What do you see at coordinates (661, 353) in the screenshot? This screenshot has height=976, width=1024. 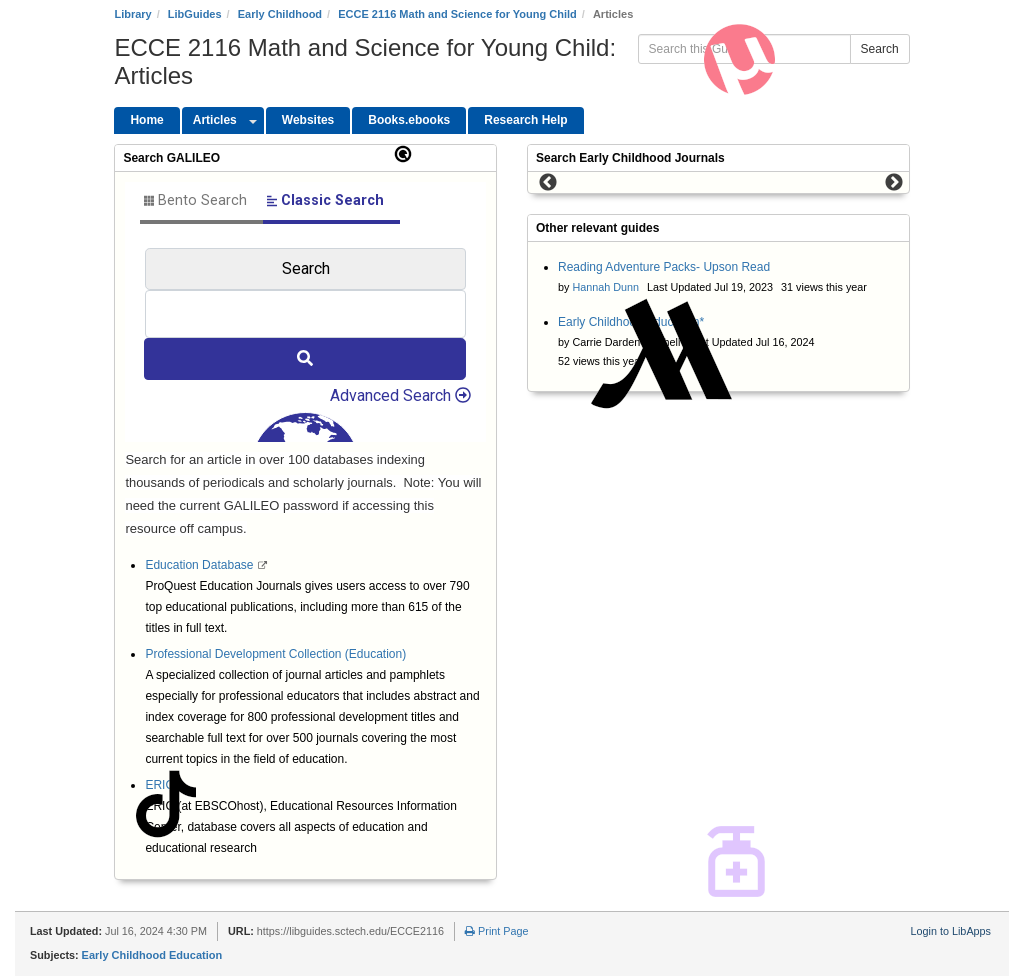 I see `open the Marriott hotel booking app` at bounding box center [661, 353].